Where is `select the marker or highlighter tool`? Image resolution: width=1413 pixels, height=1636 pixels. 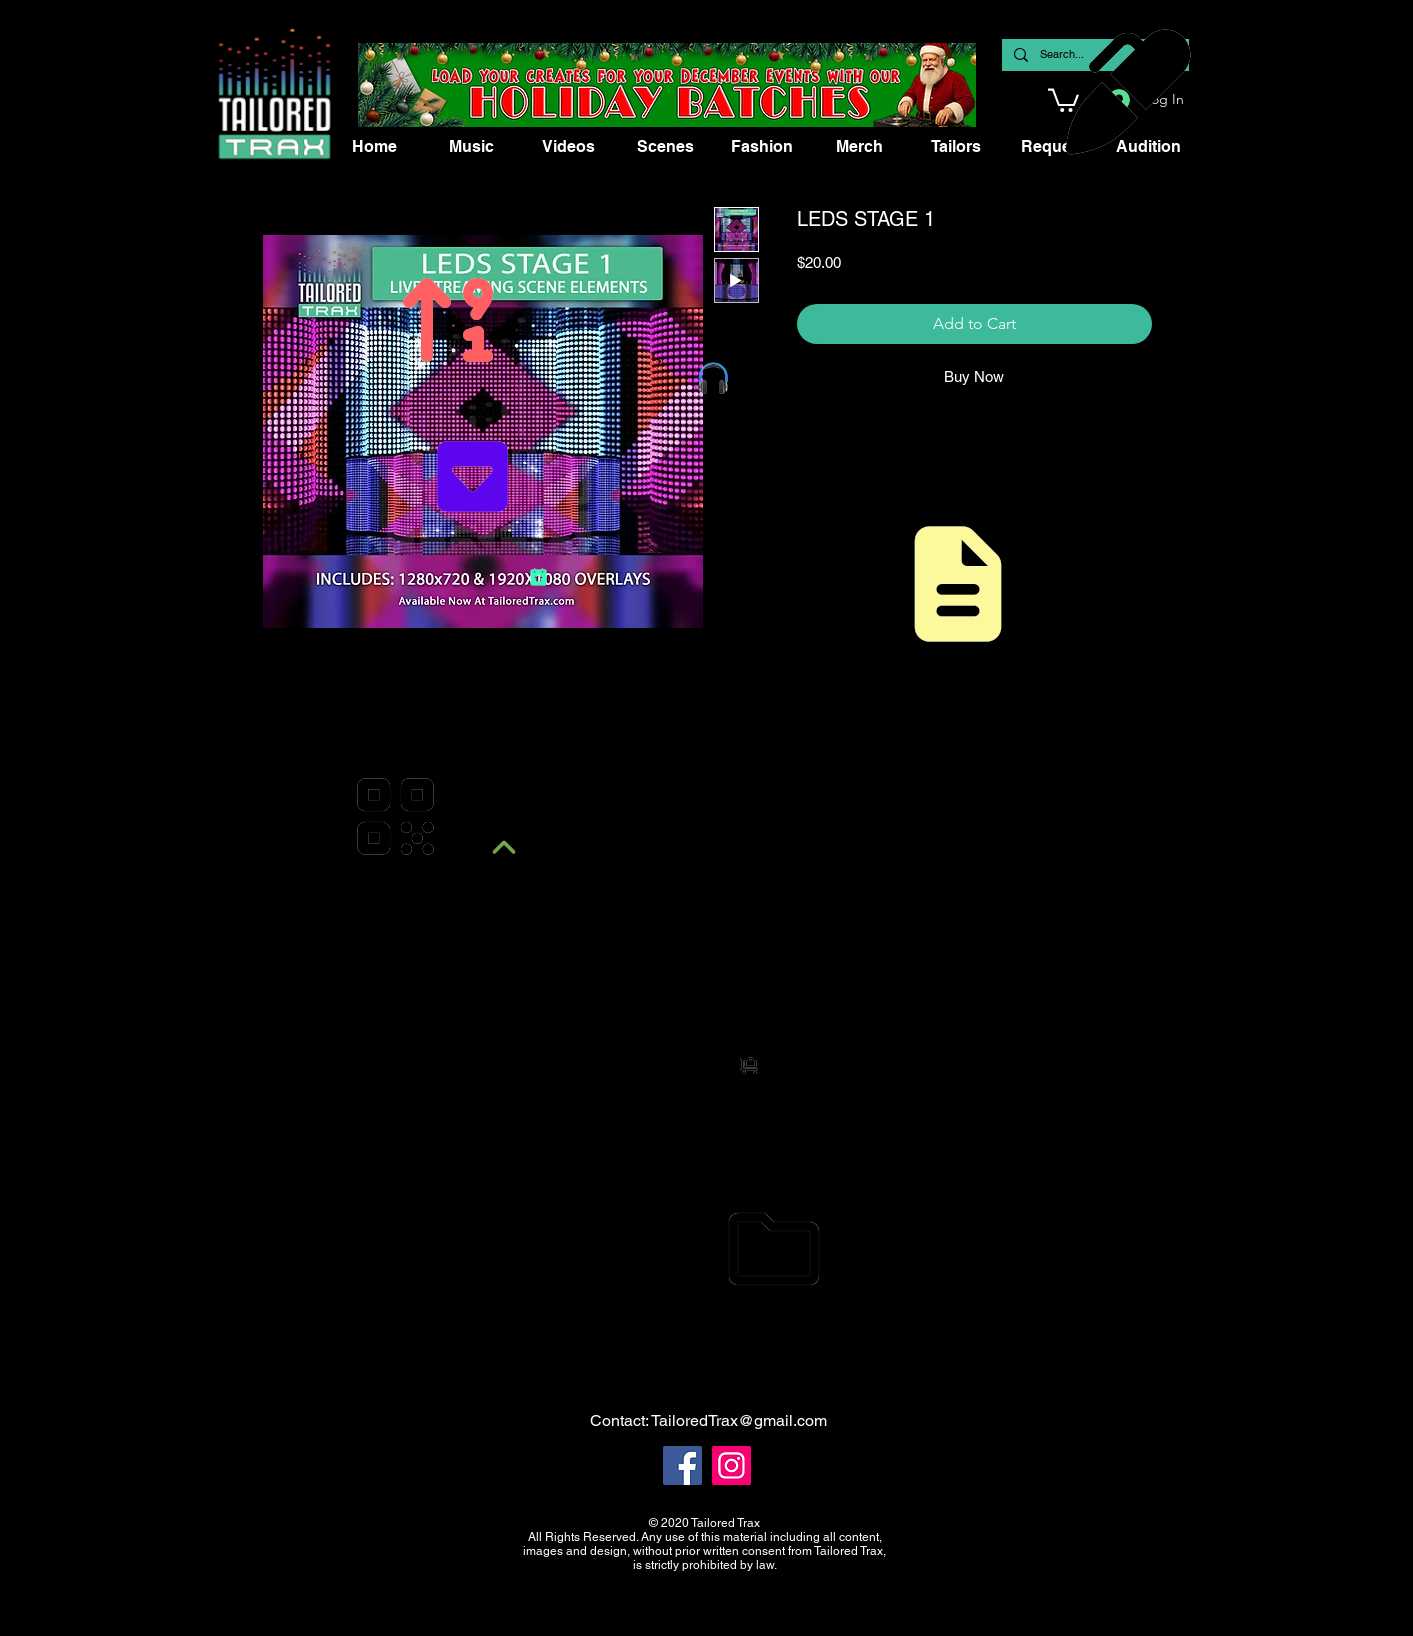
select the marker or highlighter tool is located at coordinates (1128, 92).